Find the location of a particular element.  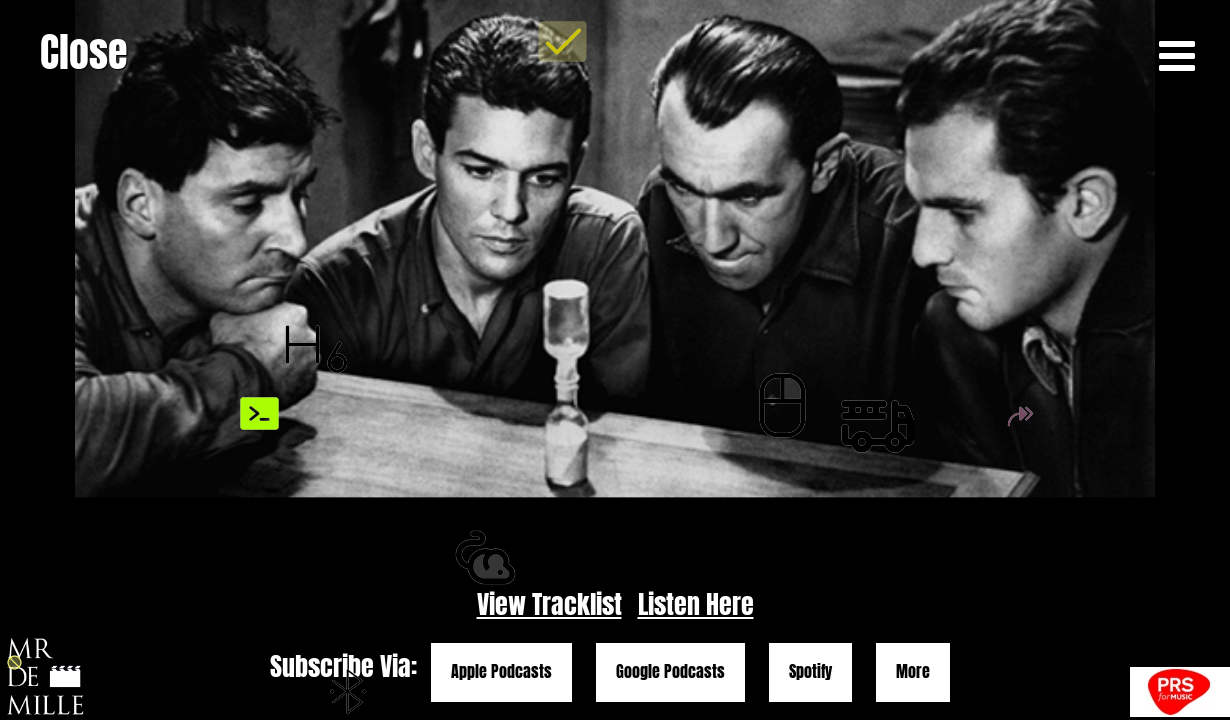

forward or share content to multiple recipients is located at coordinates (1020, 416).